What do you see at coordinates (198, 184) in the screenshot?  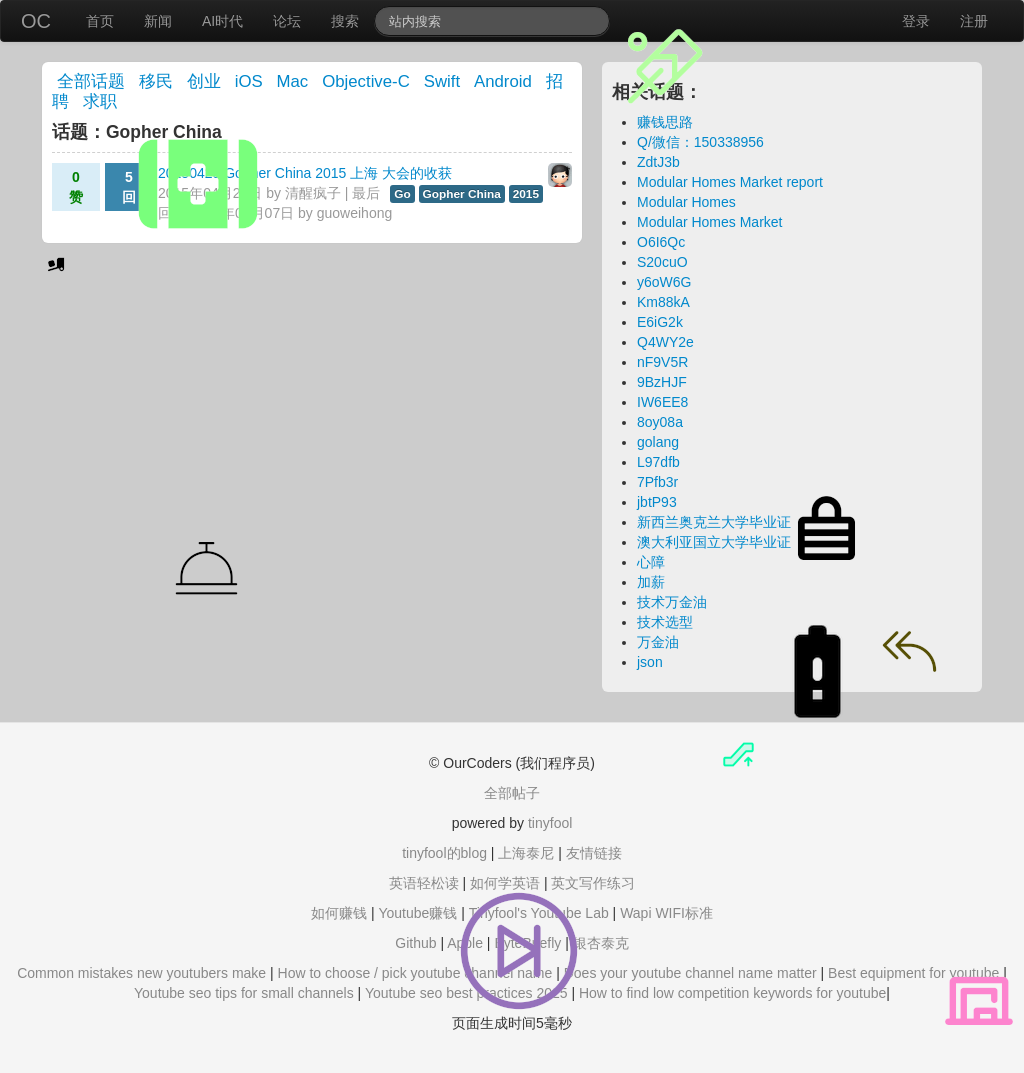 I see `access medical information or first aid resources` at bounding box center [198, 184].